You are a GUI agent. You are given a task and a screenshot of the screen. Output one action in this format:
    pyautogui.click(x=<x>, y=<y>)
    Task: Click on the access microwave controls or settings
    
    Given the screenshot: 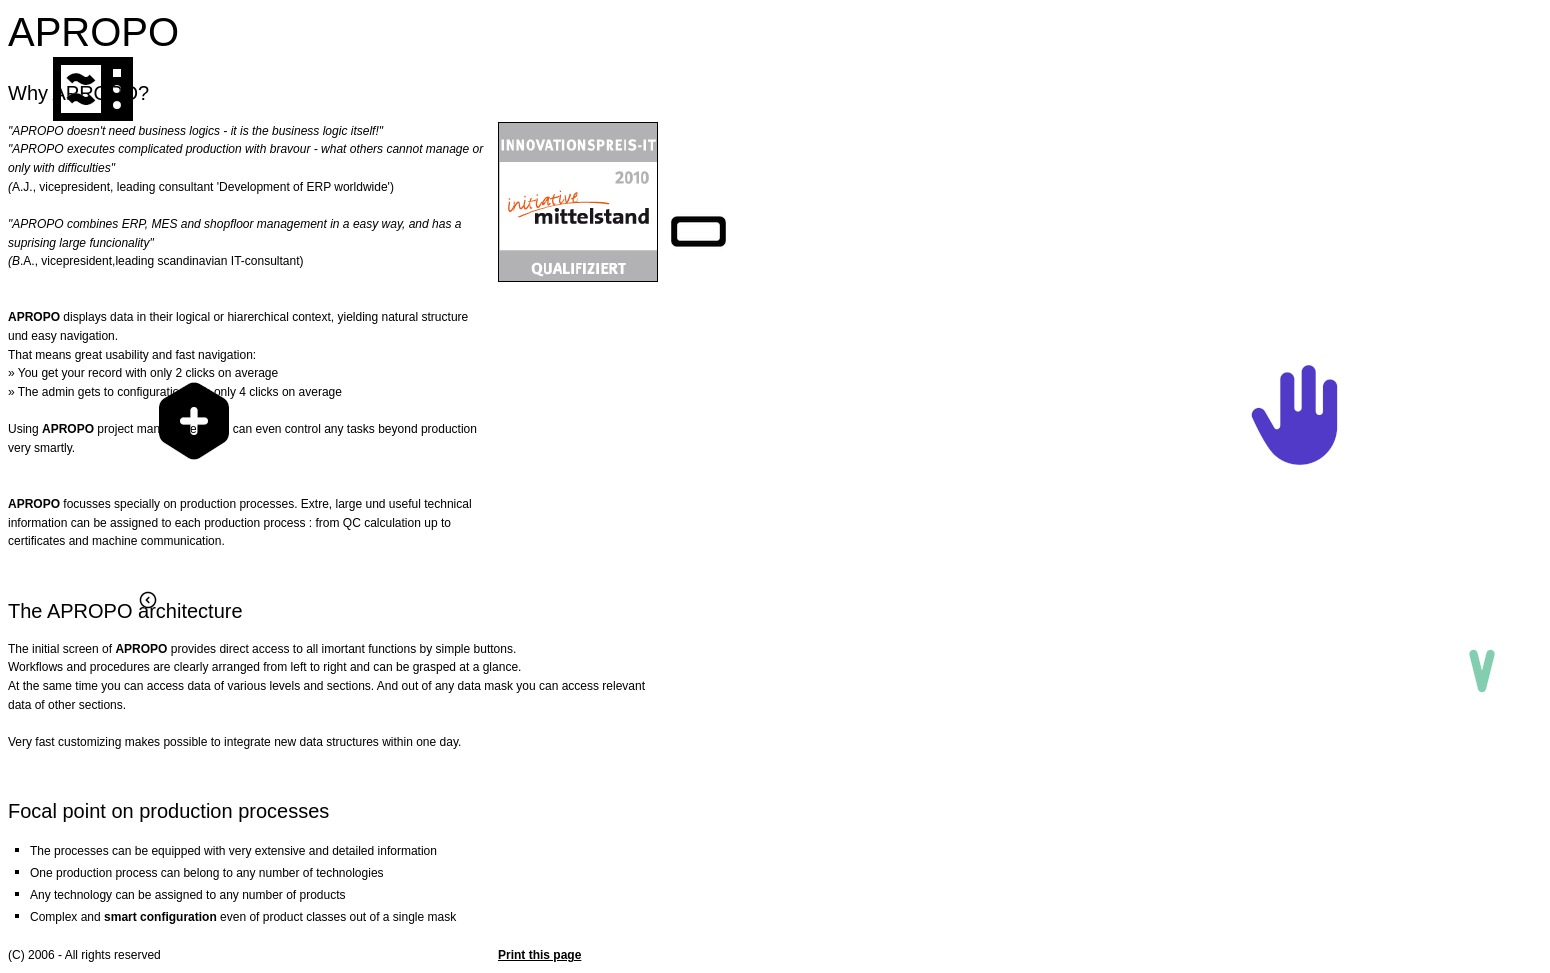 What is the action you would take?
    pyautogui.click(x=93, y=89)
    